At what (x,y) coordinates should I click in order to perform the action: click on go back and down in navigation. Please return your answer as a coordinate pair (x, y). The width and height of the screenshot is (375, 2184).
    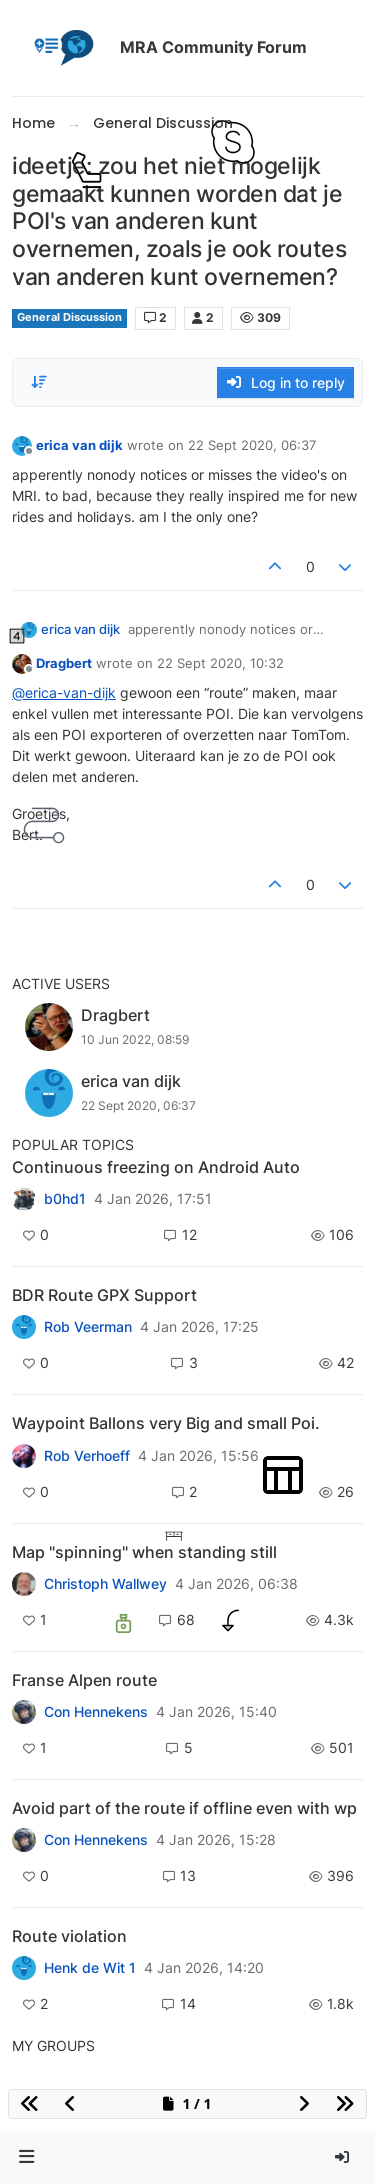
    Looking at the image, I should click on (230, 1620).